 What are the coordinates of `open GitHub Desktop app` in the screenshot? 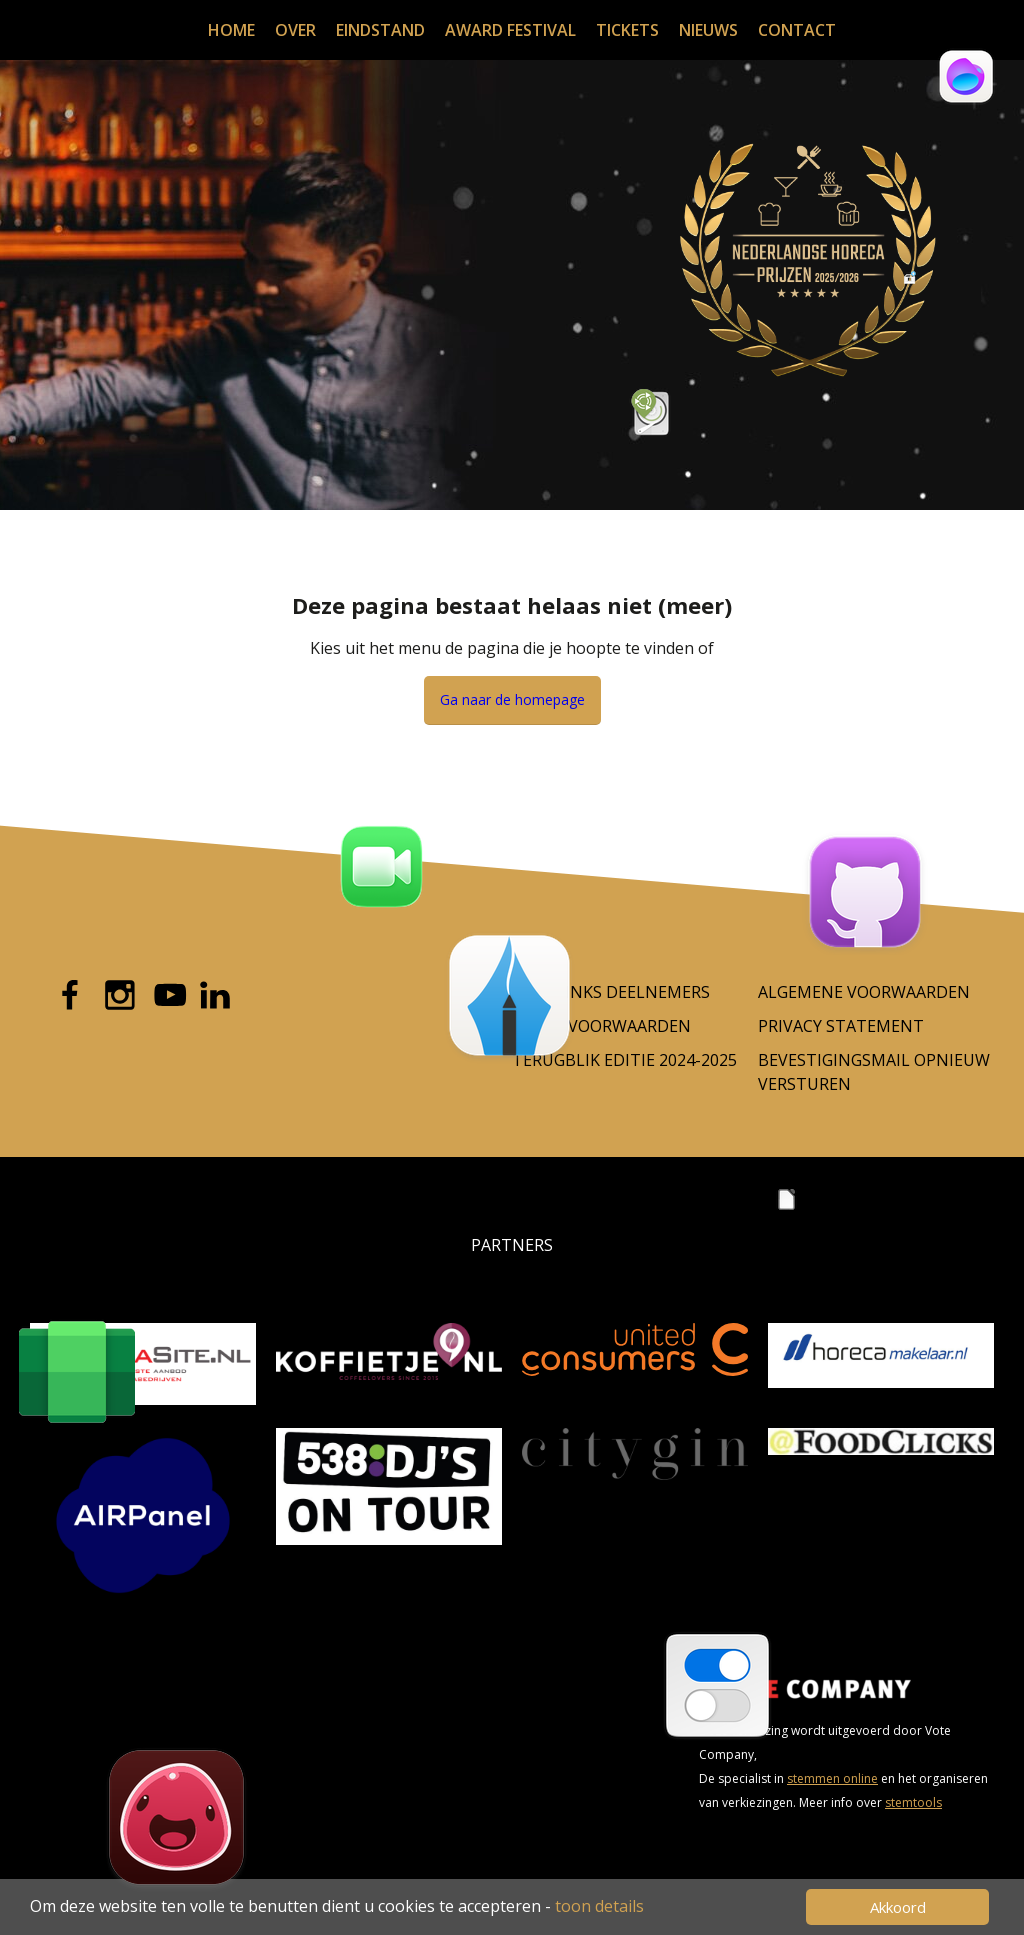 It's located at (865, 892).